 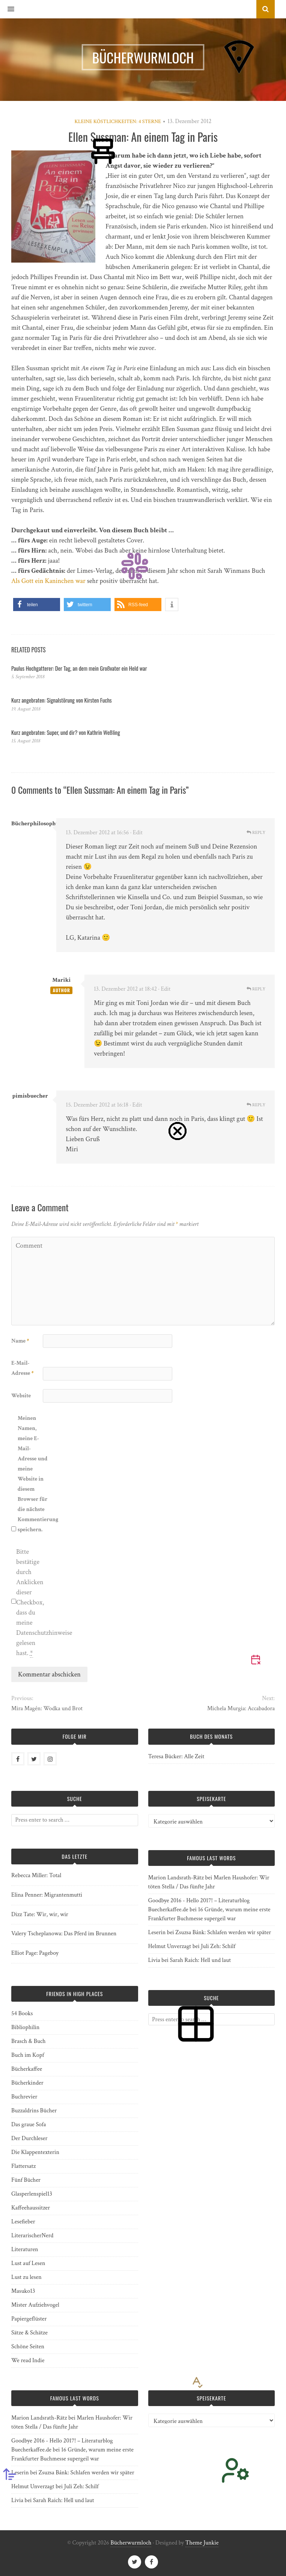 What do you see at coordinates (178, 1131) in the screenshot?
I see `cancel or close the current action` at bounding box center [178, 1131].